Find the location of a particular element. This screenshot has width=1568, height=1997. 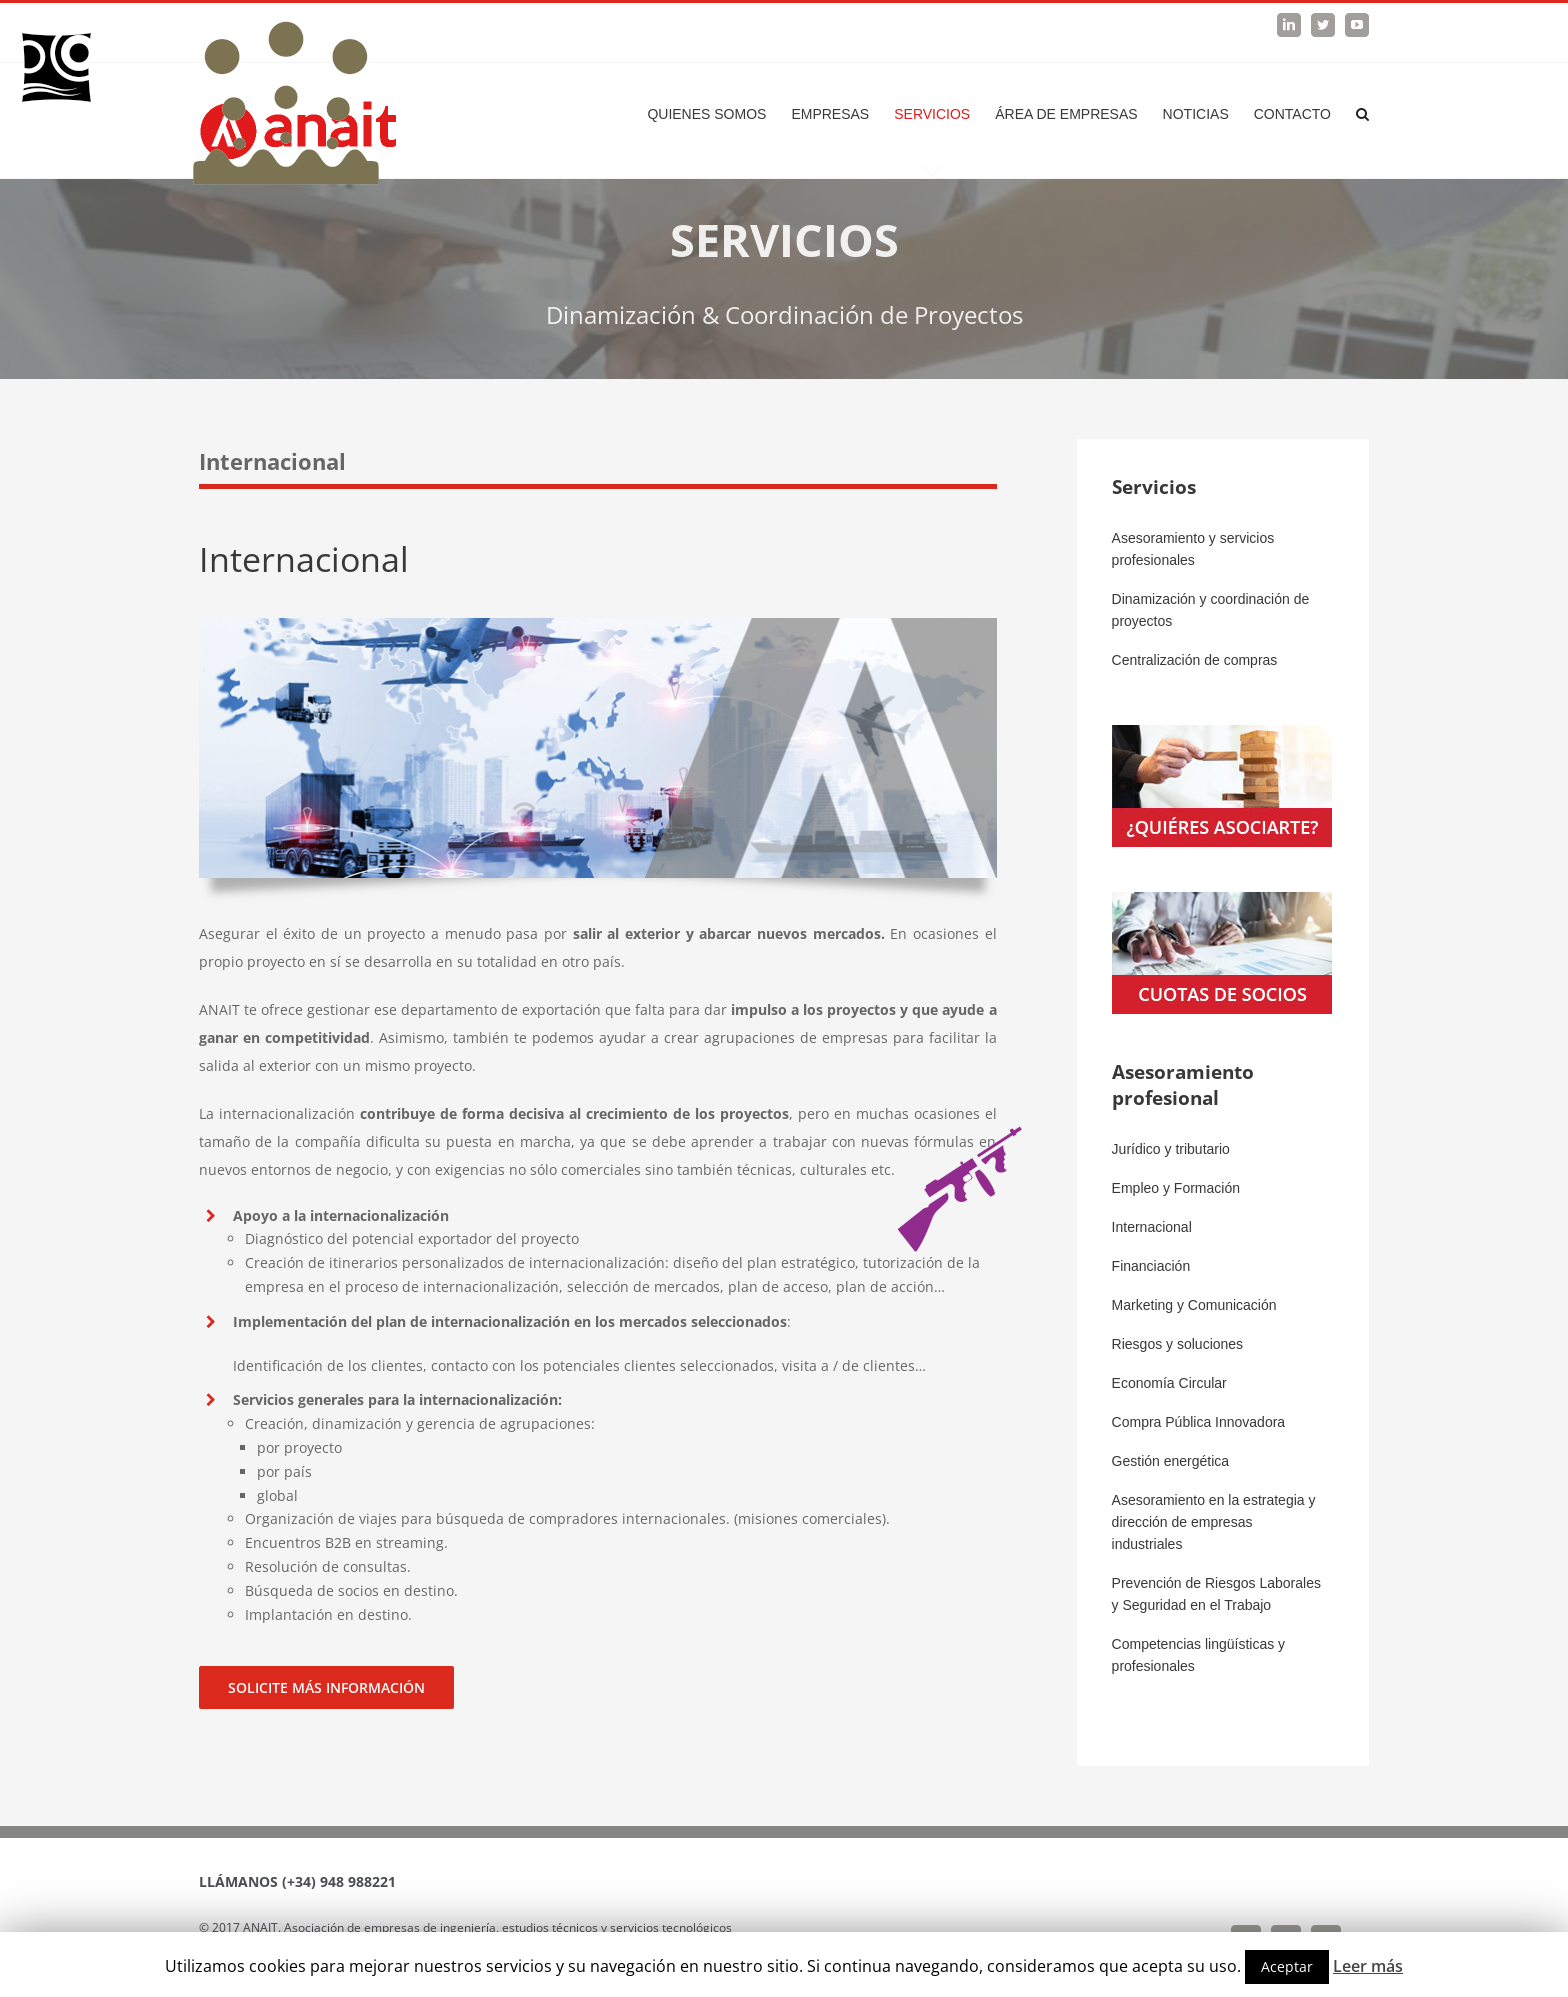

select thompson submachine gun weapon is located at coordinates (960, 1189).